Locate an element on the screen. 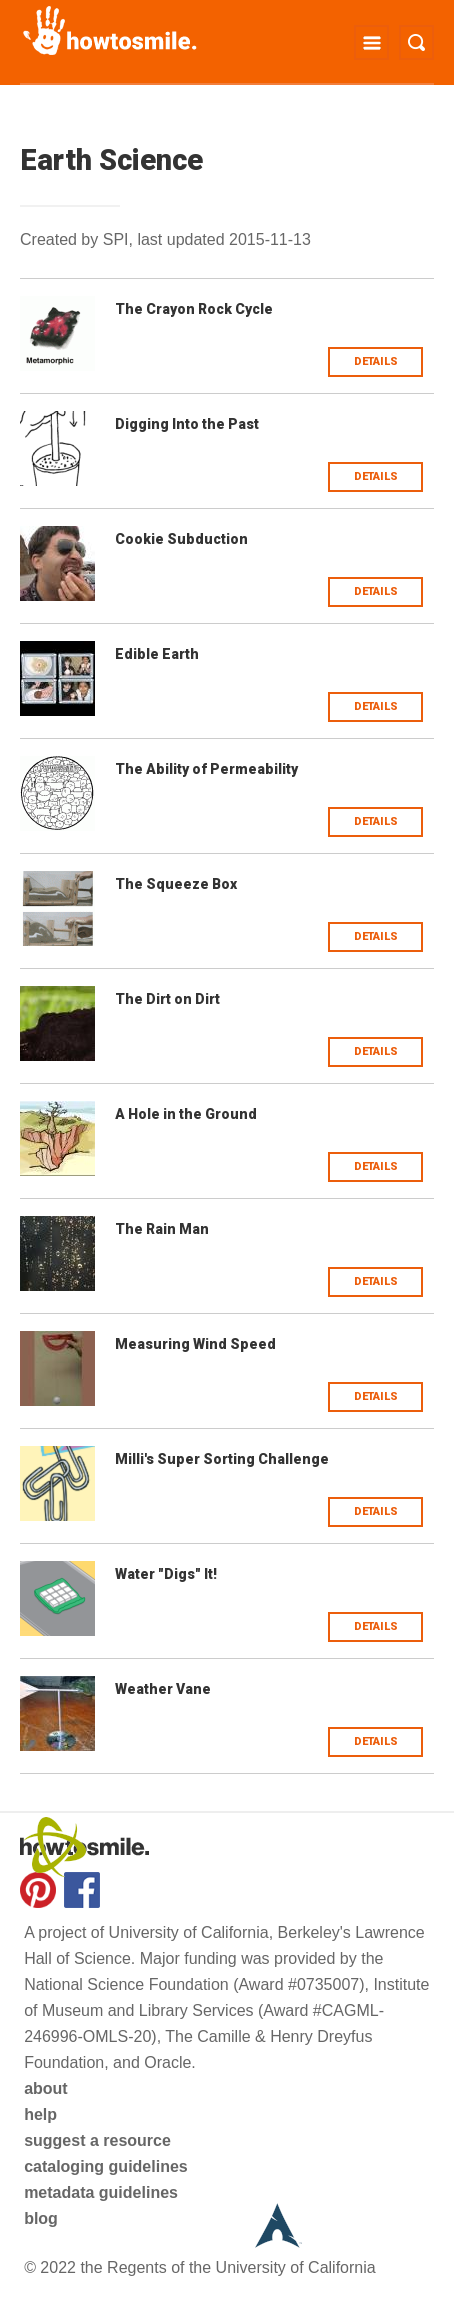 The width and height of the screenshot is (454, 2324). launch Battle.net gaming client is located at coordinates (55, 1847).